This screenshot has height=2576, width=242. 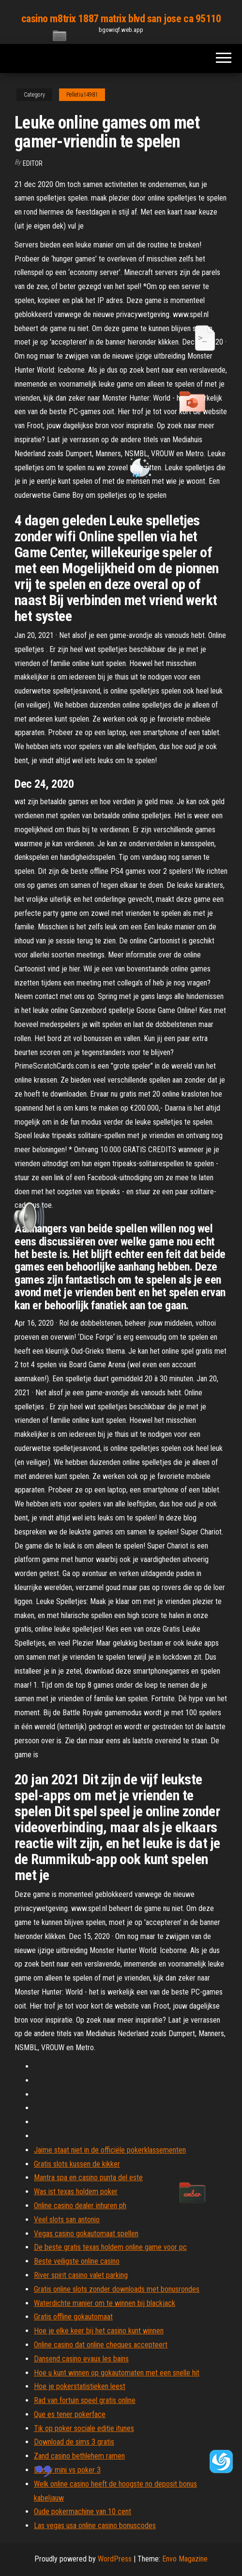 What do you see at coordinates (192, 402) in the screenshot?
I see `open folder containing PowerPoint files` at bounding box center [192, 402].